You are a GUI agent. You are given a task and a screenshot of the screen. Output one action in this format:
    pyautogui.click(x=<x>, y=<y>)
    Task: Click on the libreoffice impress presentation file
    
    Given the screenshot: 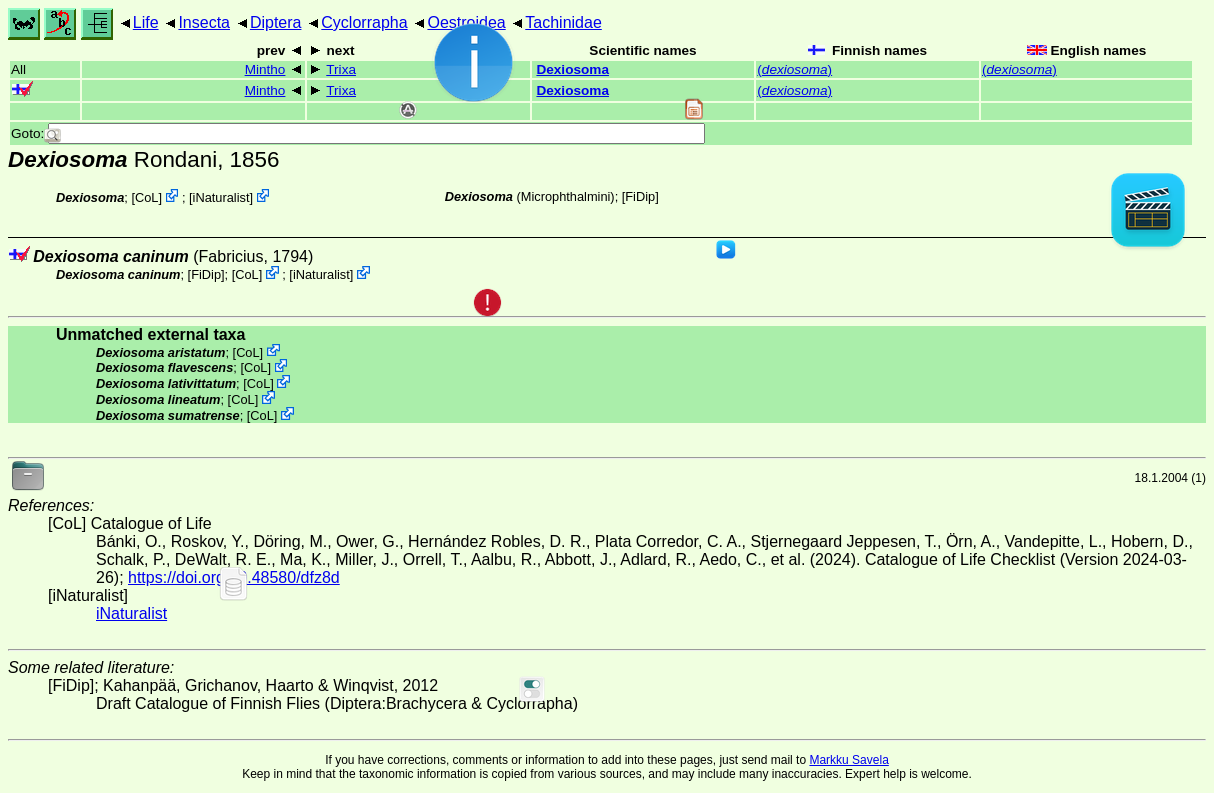 What is the action you would take?
    pyautogui.click(x=694, y=109)
    